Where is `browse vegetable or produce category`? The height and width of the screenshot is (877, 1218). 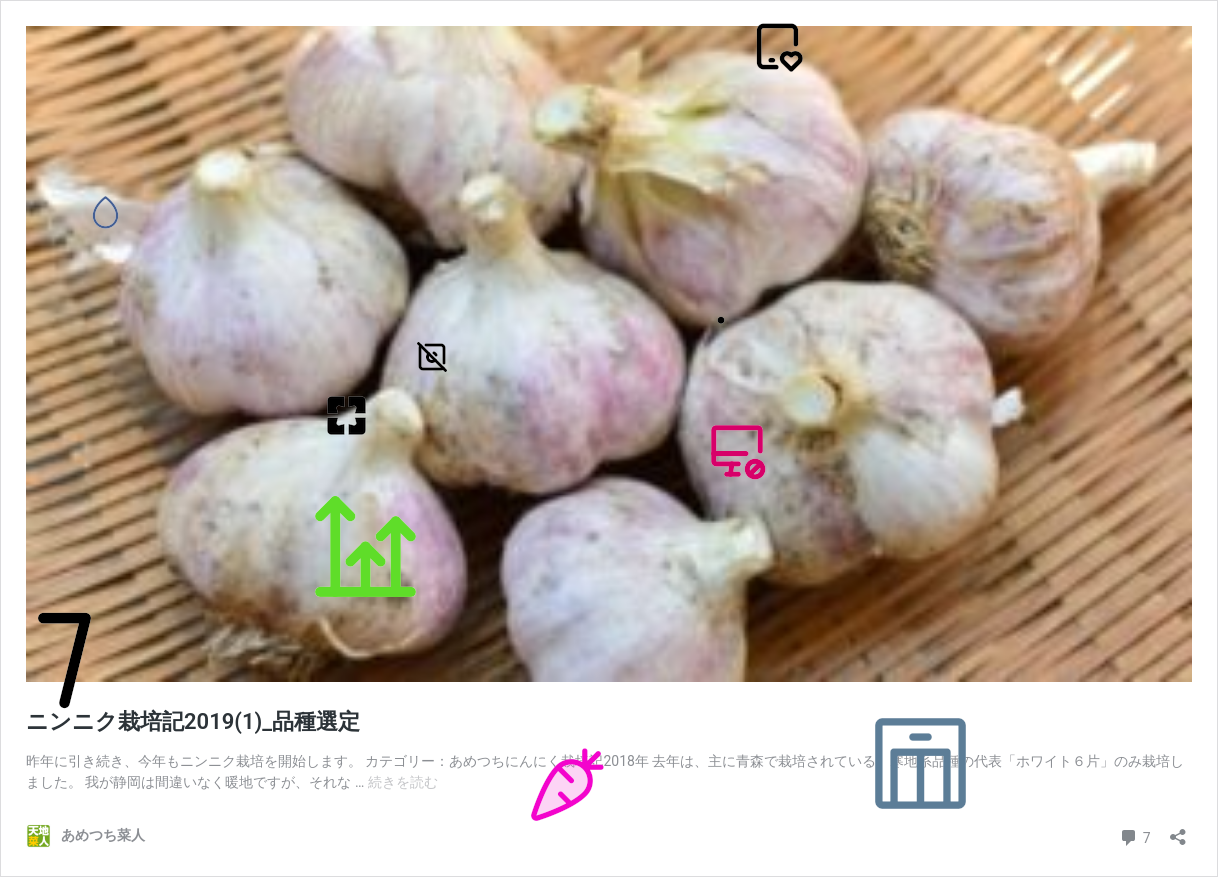 browse vegetable or produce category is located at coordinates (566, 786).